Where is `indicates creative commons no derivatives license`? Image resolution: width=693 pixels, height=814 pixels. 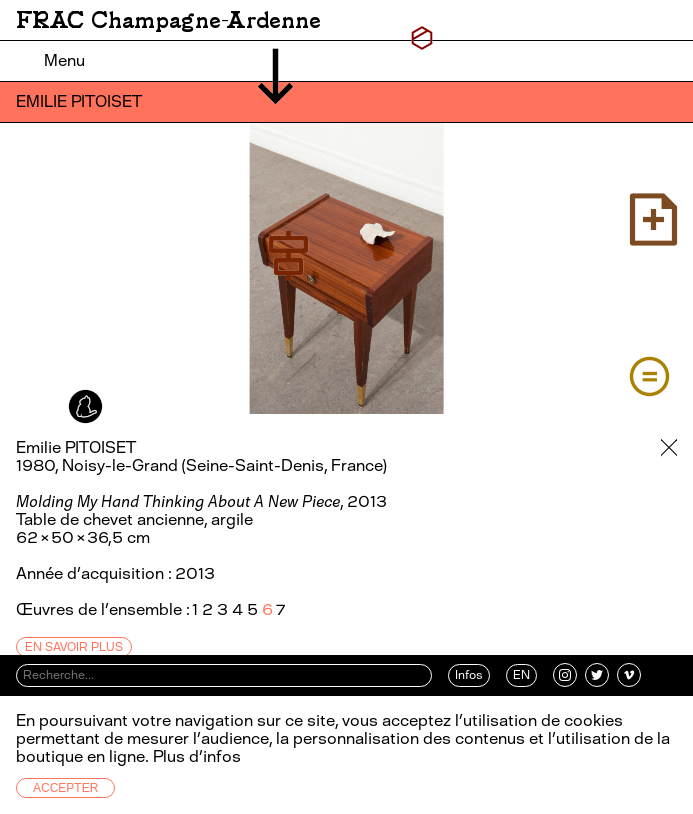 indicates creative commons no derivatives license is located at coordinates (649, 376).